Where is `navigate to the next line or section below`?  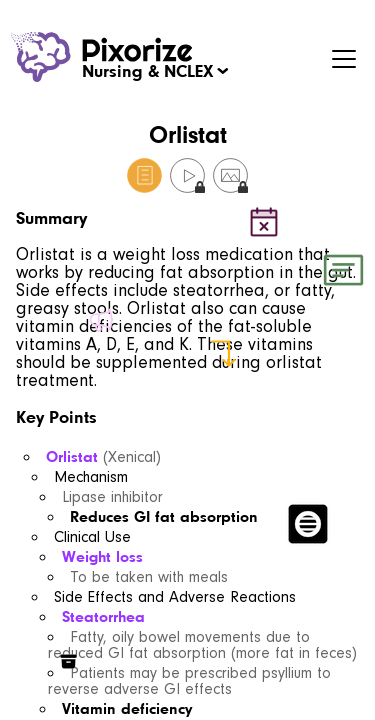 navigate to the next line or section below is located at coordinates (223, 353).